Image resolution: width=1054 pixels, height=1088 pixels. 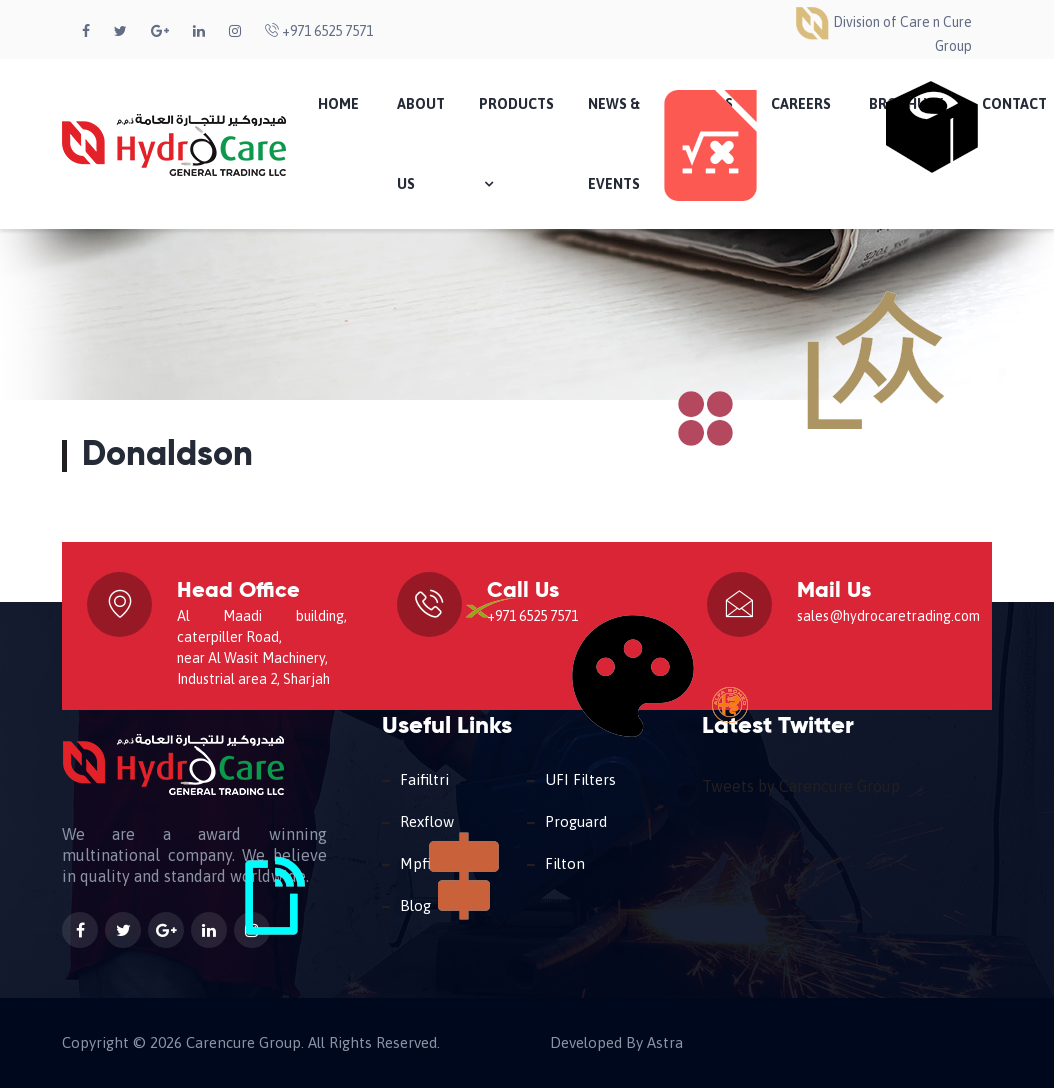 I want to click on align selected items to horizontal center, so click(x=464, y=876).